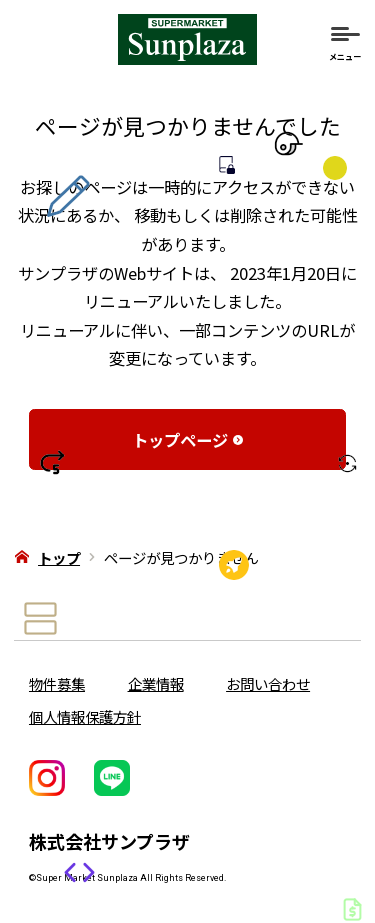  I want to click on view baseball or sports equipment, so click(288, 144).